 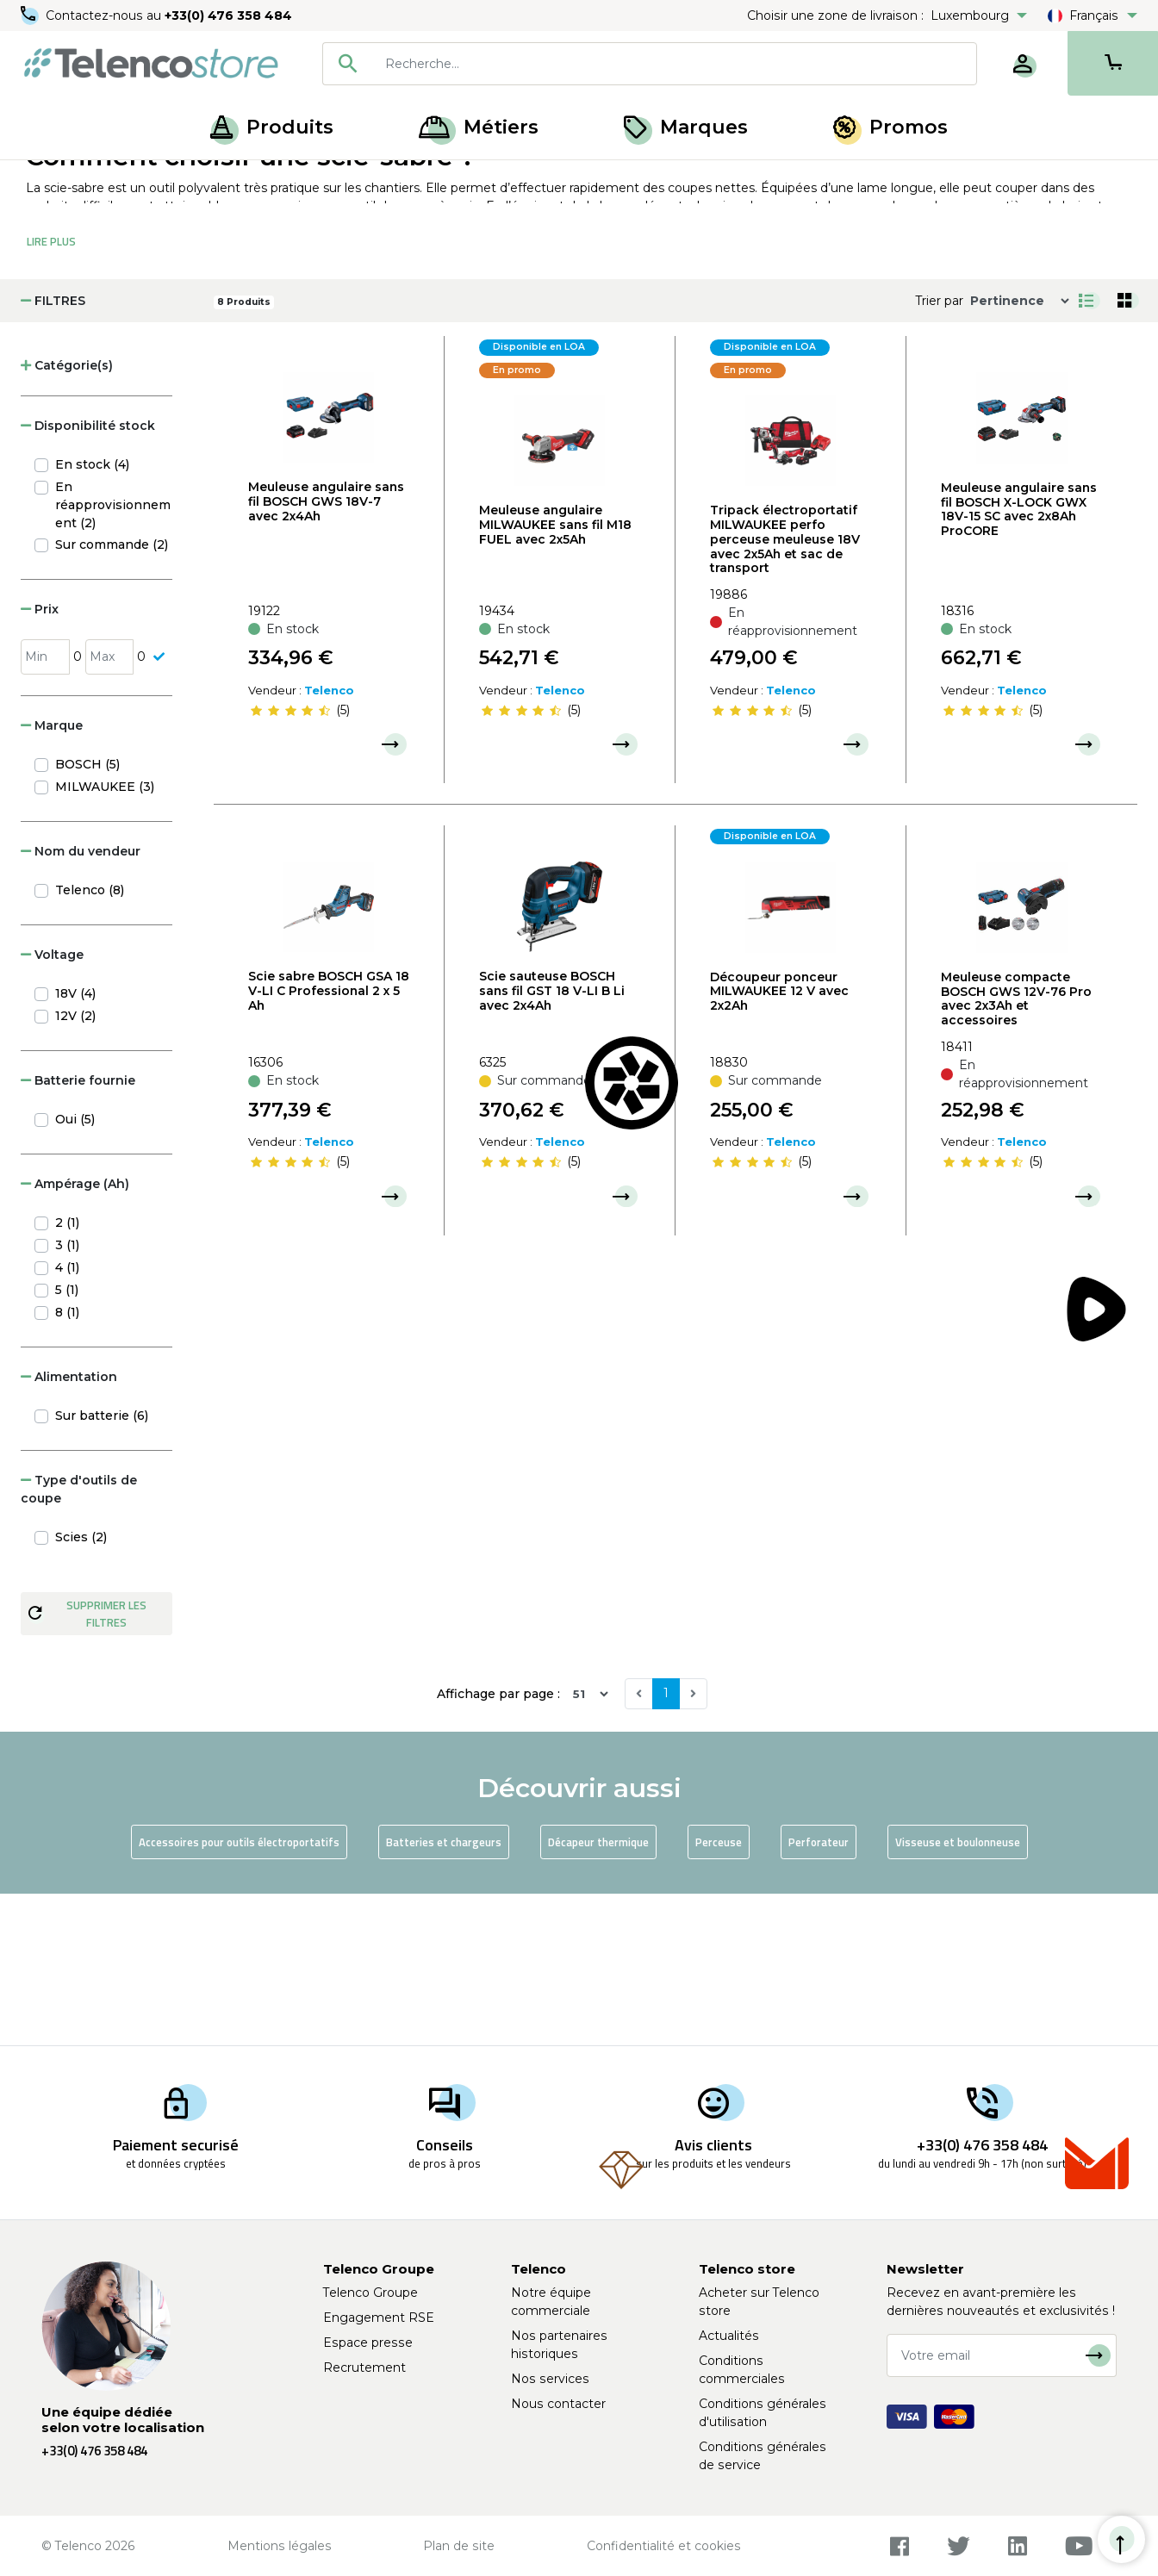 What do you see at coordinates (1096, 1309) in the screenshot?
I see `open the Rumble app` at bounding box center [1096, 1309].